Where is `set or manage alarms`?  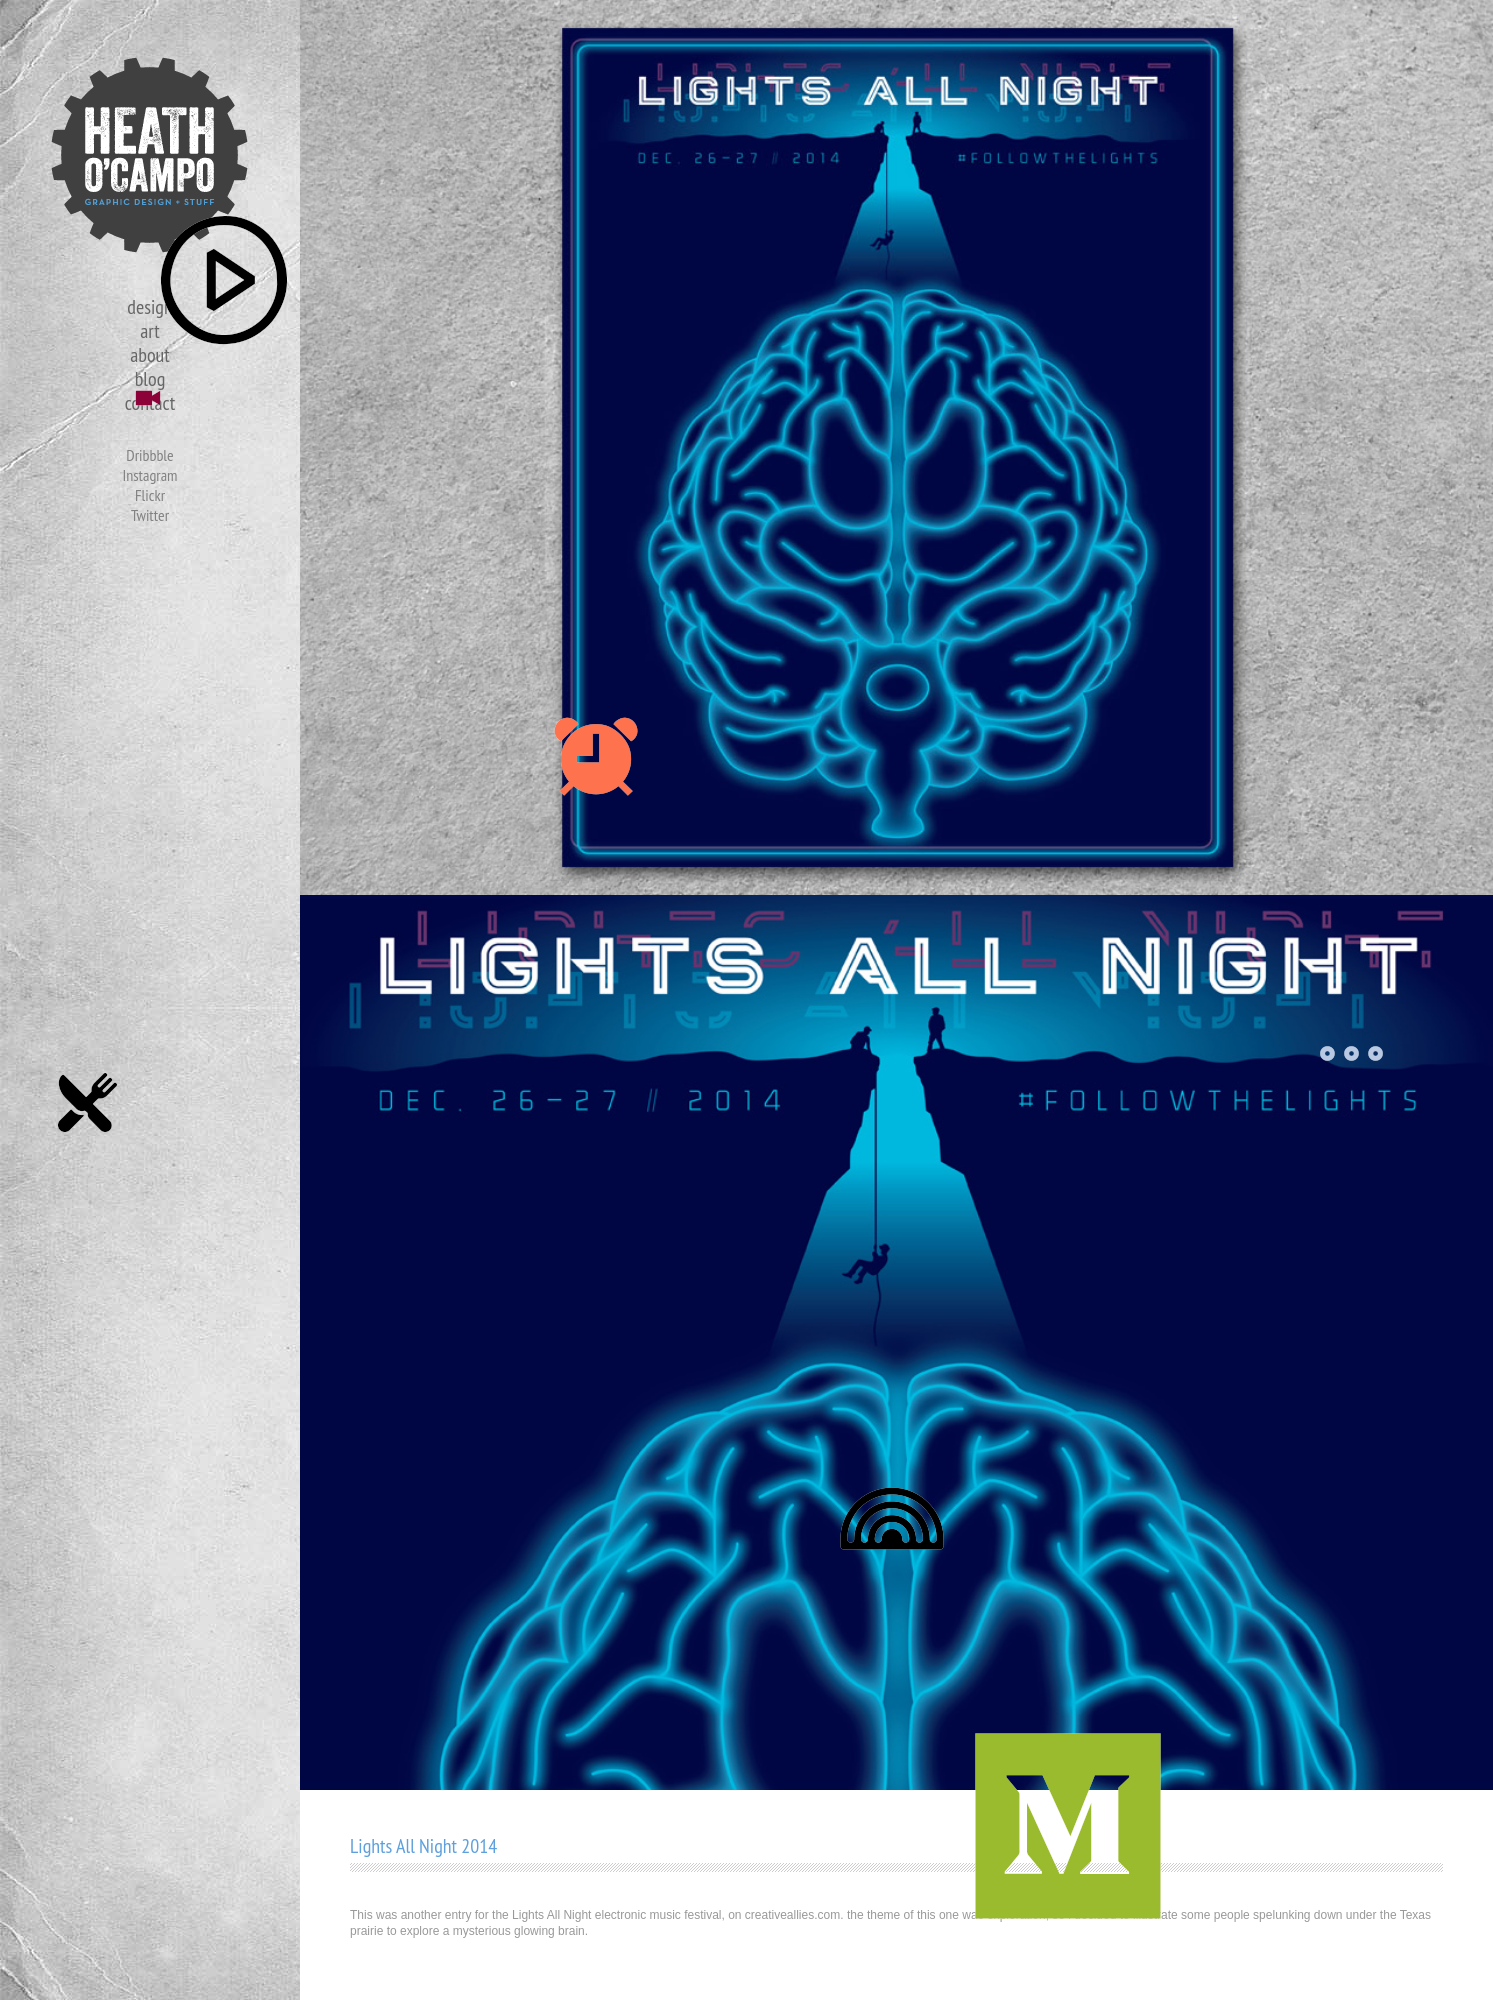
set or manage alarms is located at coordinates (596, 756).